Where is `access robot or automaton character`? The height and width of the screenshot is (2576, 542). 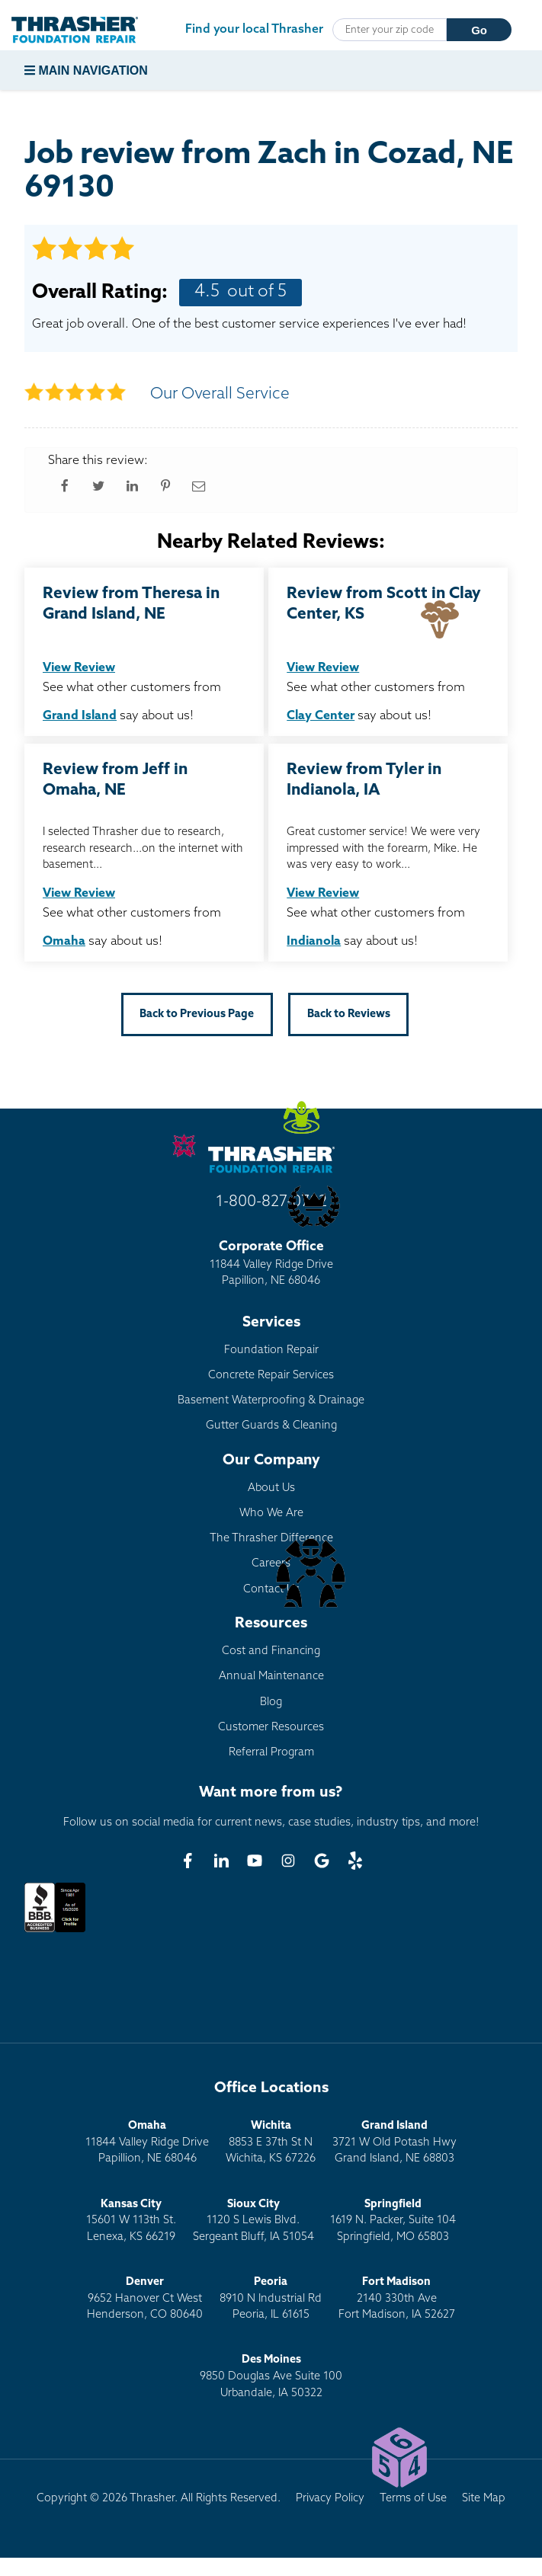
access robot or automaton character is located at coordinates (310, 1573).